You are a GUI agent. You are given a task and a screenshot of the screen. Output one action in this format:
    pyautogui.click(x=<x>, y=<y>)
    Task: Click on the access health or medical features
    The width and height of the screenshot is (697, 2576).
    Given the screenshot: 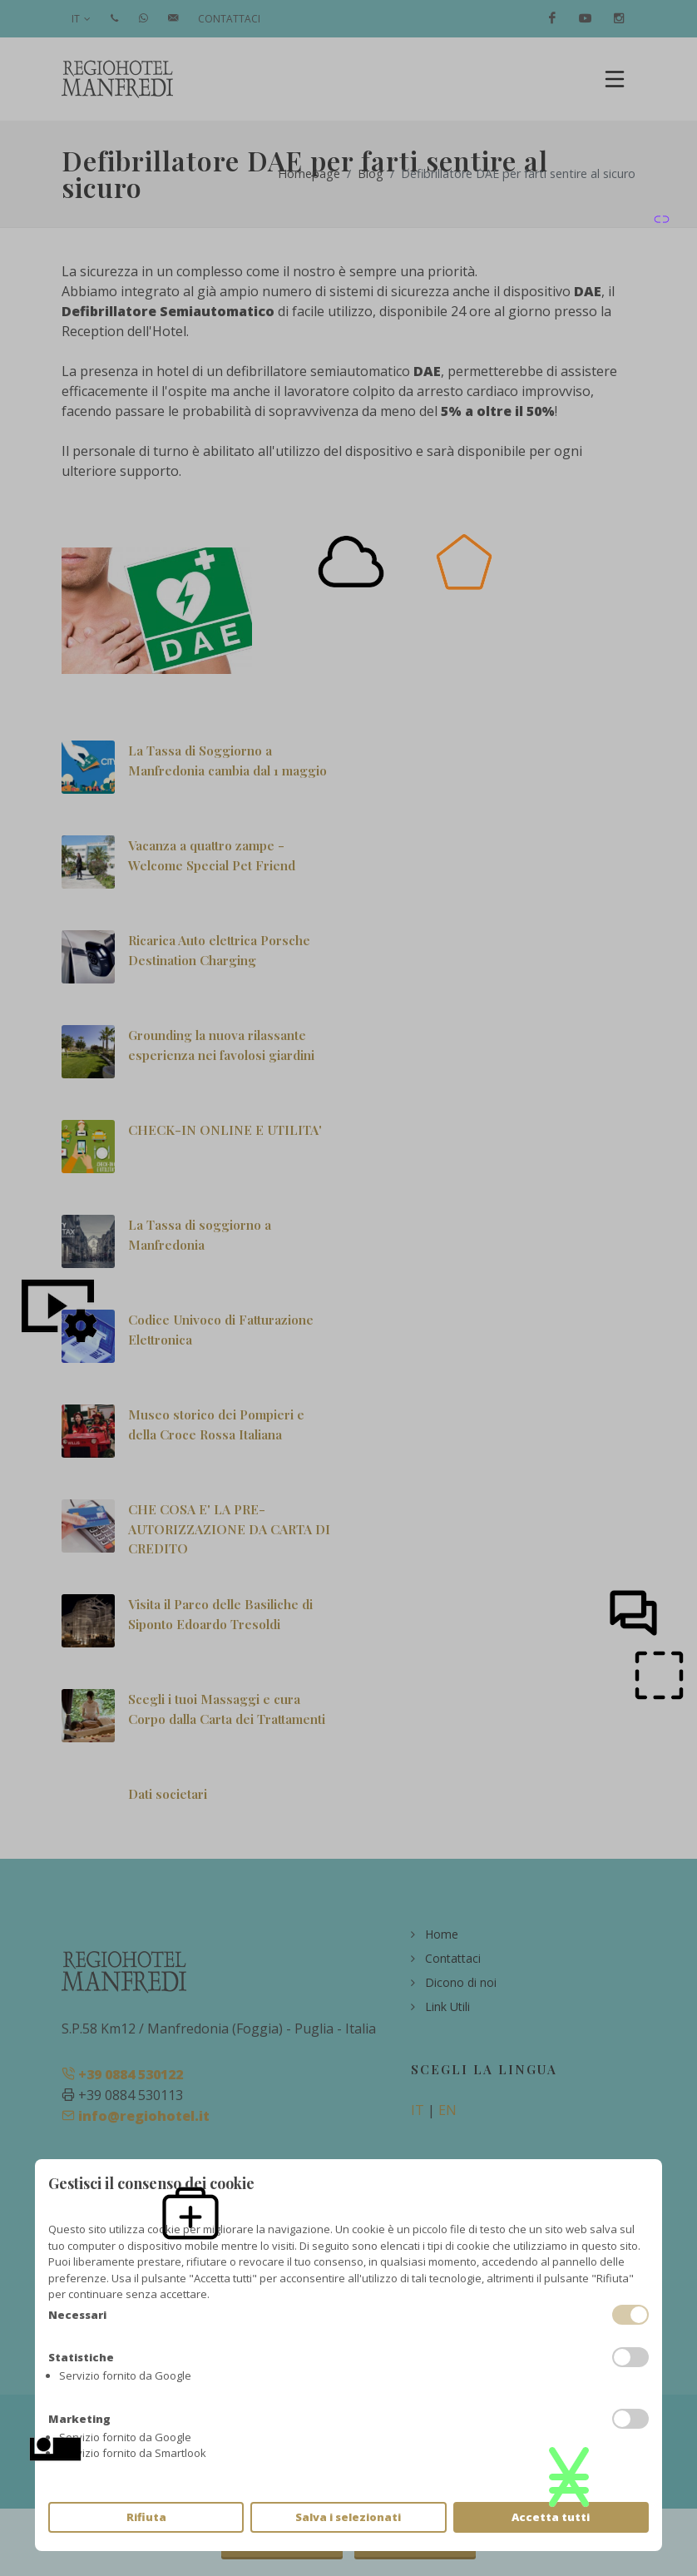 What is the action you would take?
    pyautogui.click(x=190, y=2213)
    